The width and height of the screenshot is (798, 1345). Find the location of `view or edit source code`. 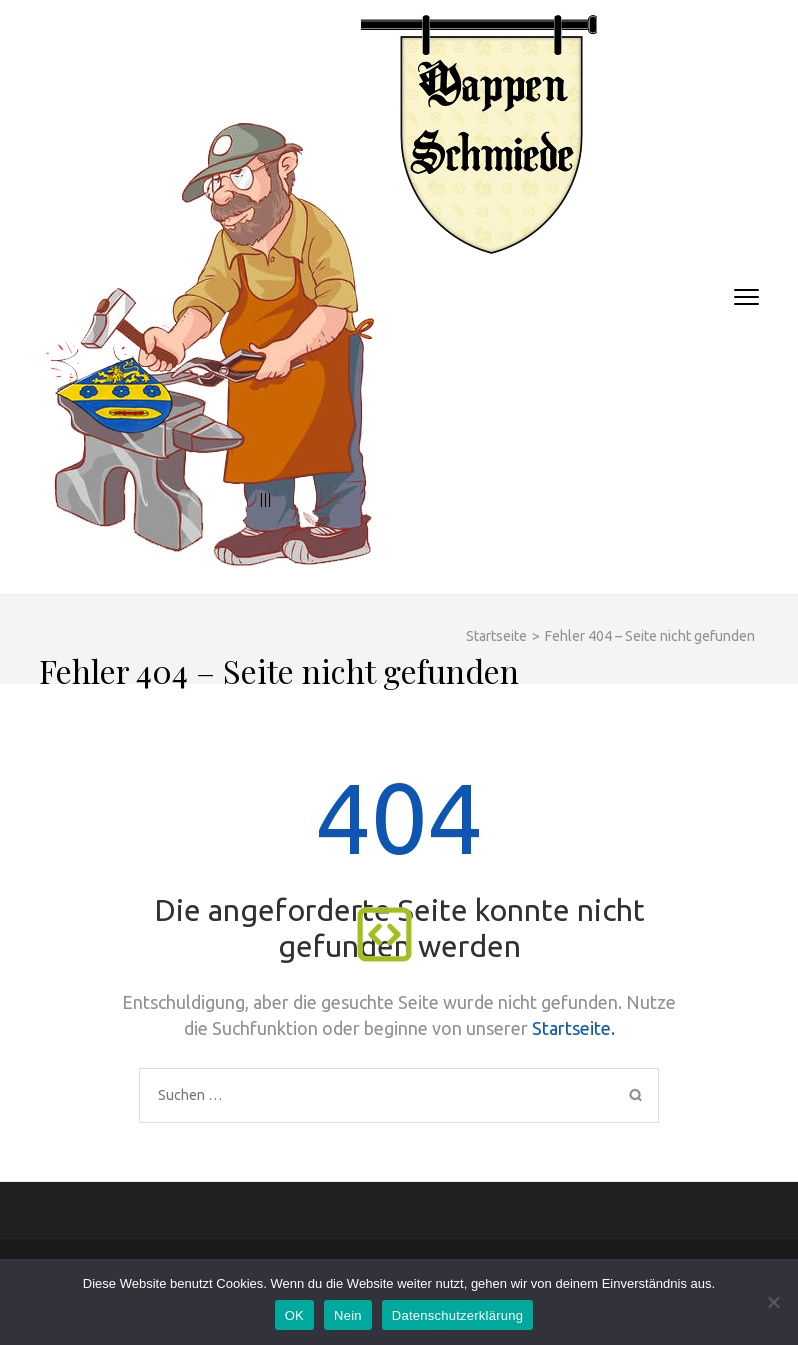

view or edit source code is located at coordinates (384, 934).